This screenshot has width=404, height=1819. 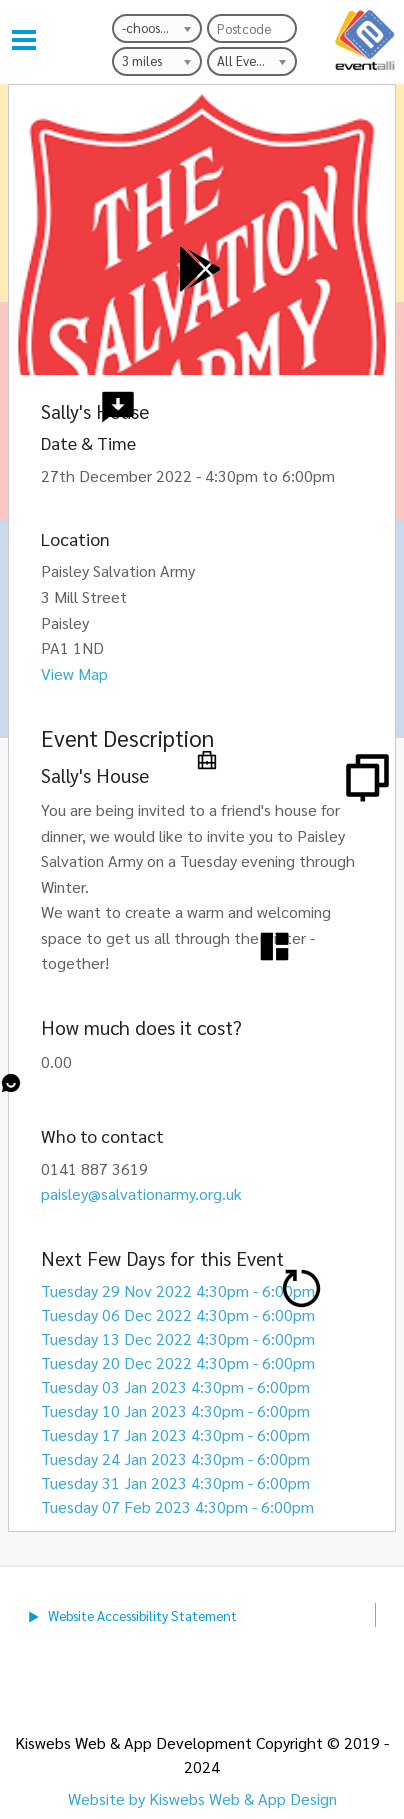 What do you see at coordinates (274, 946) in the screenshot?
I see `switch to grid layout view` at bounding box center [274, 946].